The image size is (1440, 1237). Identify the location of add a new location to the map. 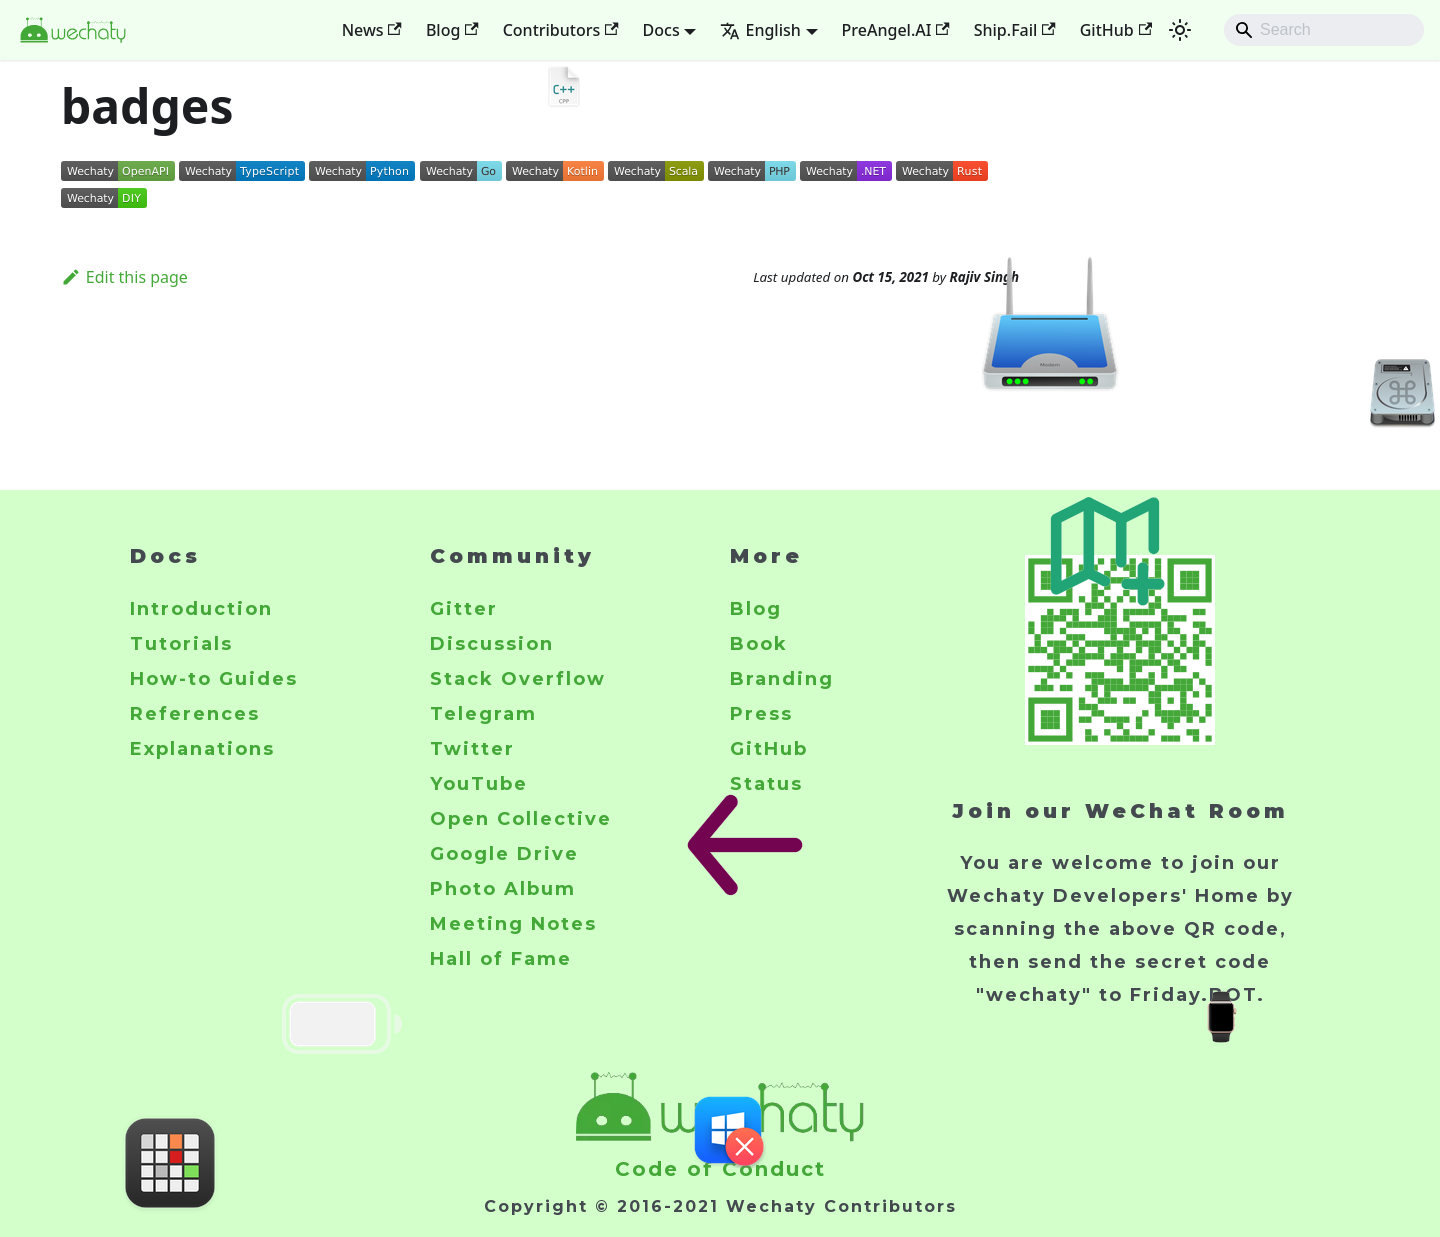
(1105, 546).